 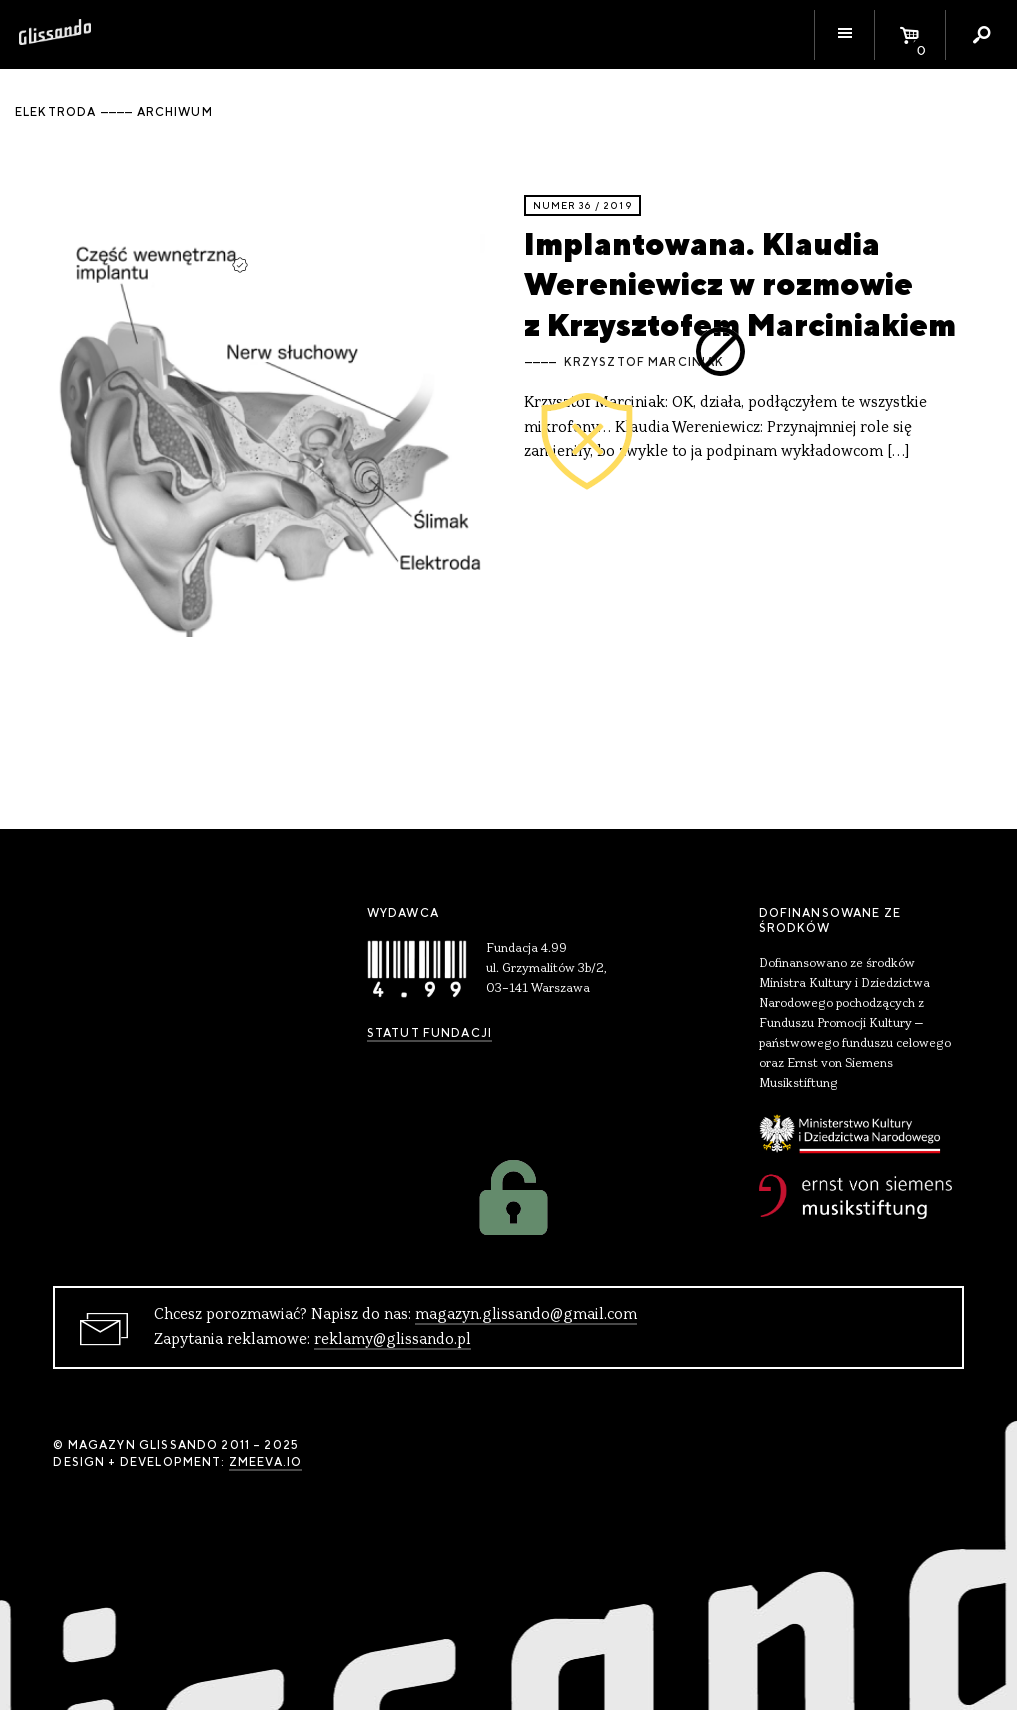 What do you see at coordinates (240, 265) in the screenshot?
I see `indicates verified or authenticated status` at bounding box center [240, 265].